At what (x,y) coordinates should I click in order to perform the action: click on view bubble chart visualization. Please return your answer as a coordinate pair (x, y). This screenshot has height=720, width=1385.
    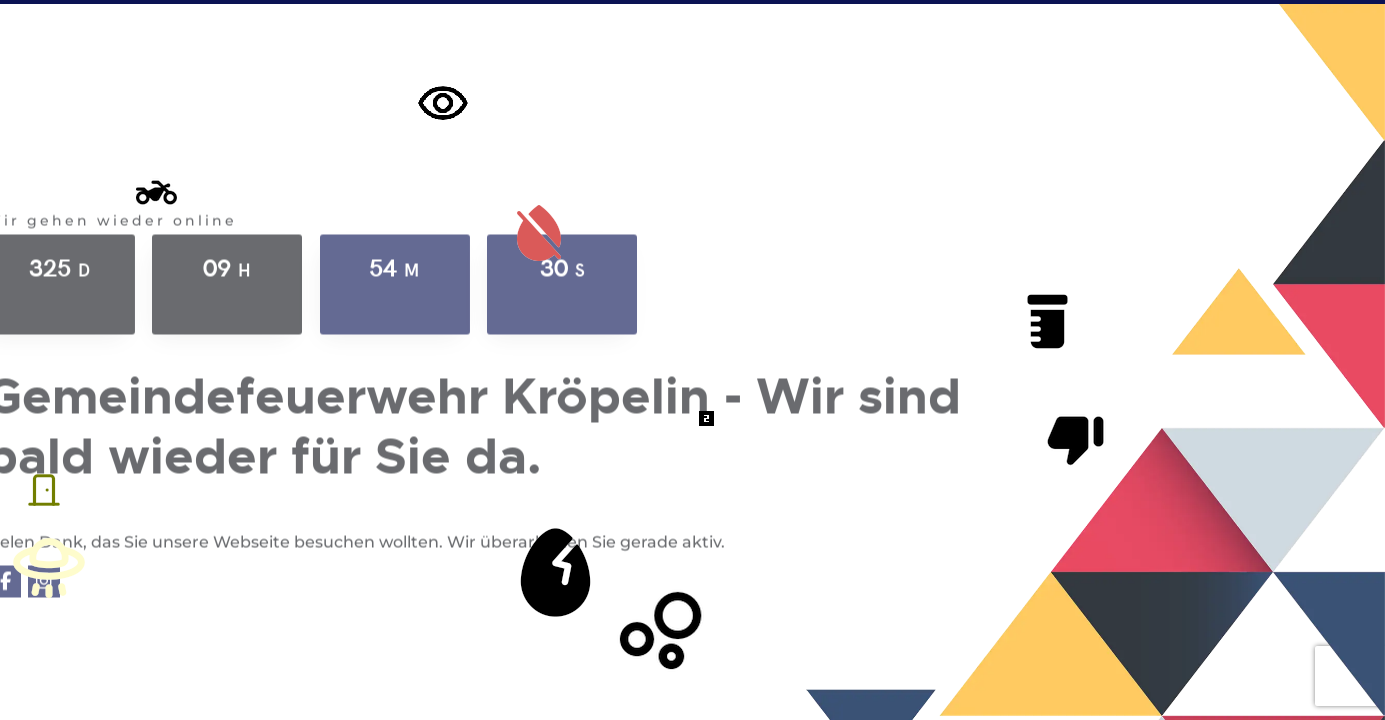
    Looking at the image, I should click on (658, 630).